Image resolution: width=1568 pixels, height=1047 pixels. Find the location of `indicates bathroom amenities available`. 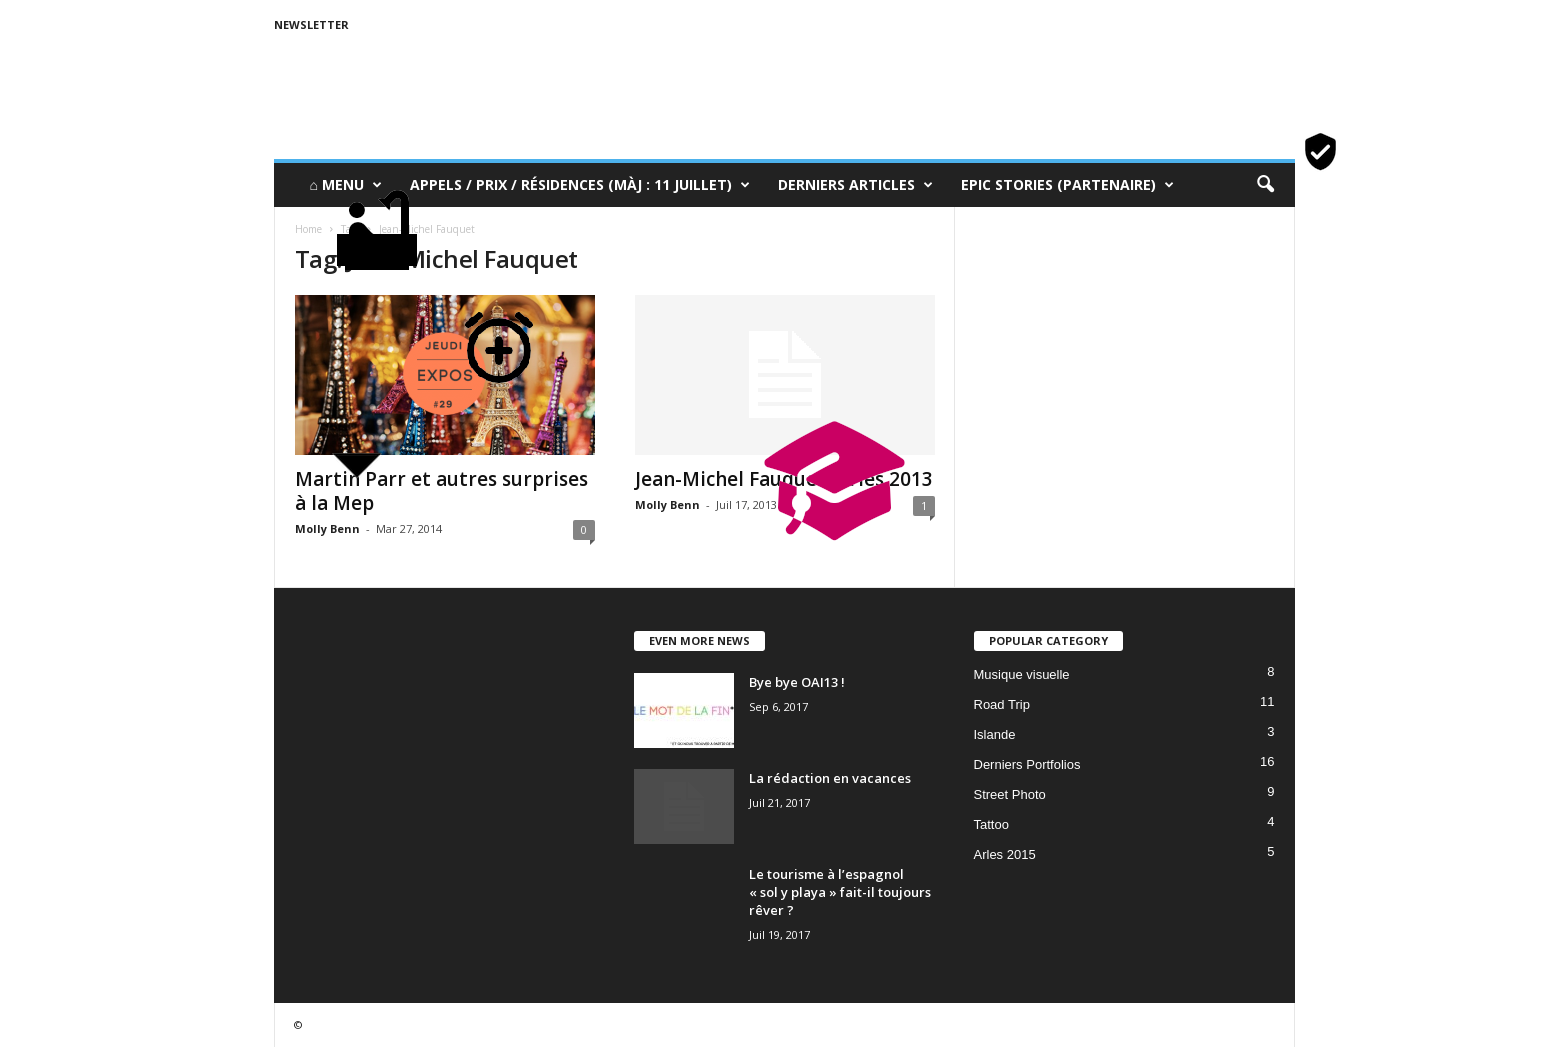

indicates bathroom amenities available is located at coordinates (377, 230).